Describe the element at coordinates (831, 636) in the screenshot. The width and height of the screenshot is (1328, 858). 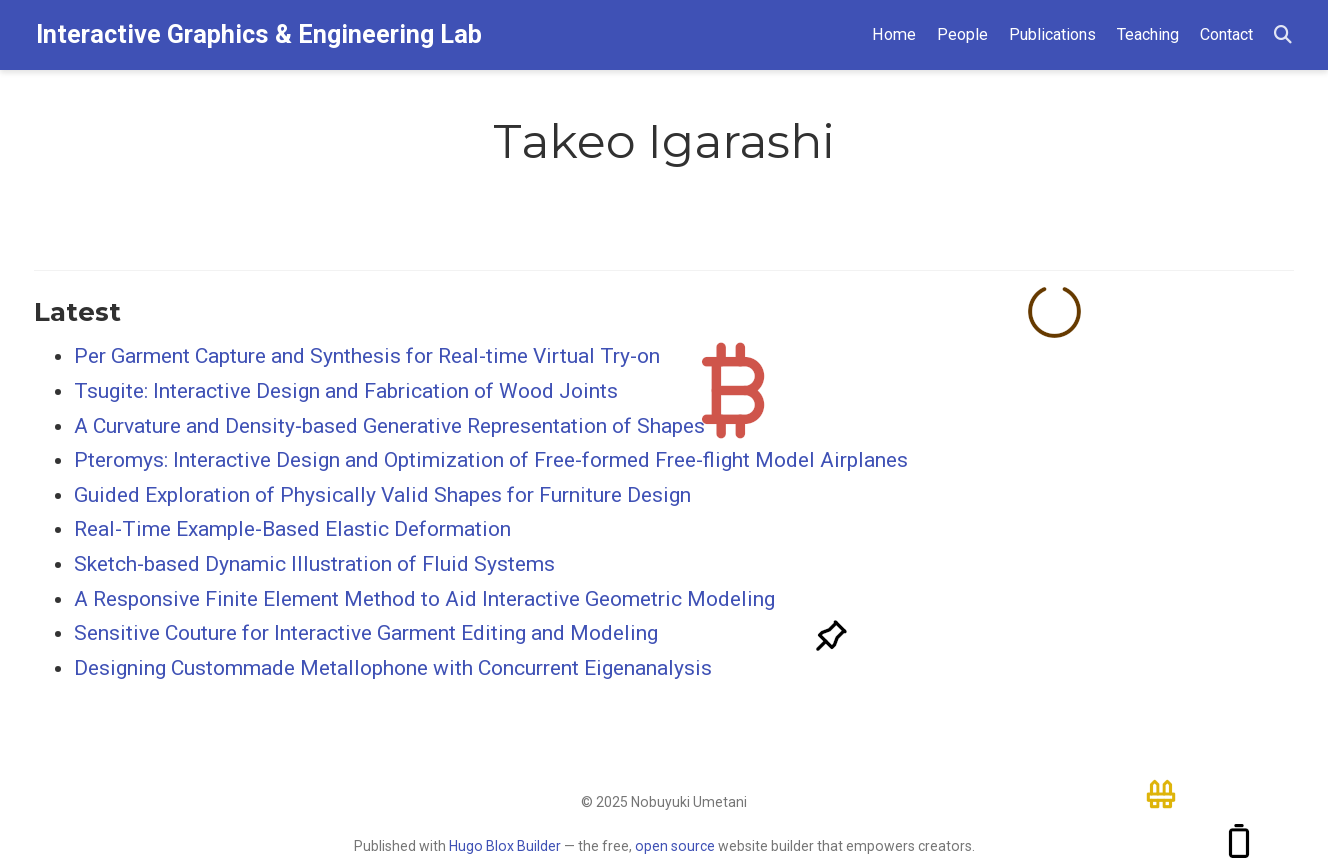
I see `pin item to keep it visible` at that location.